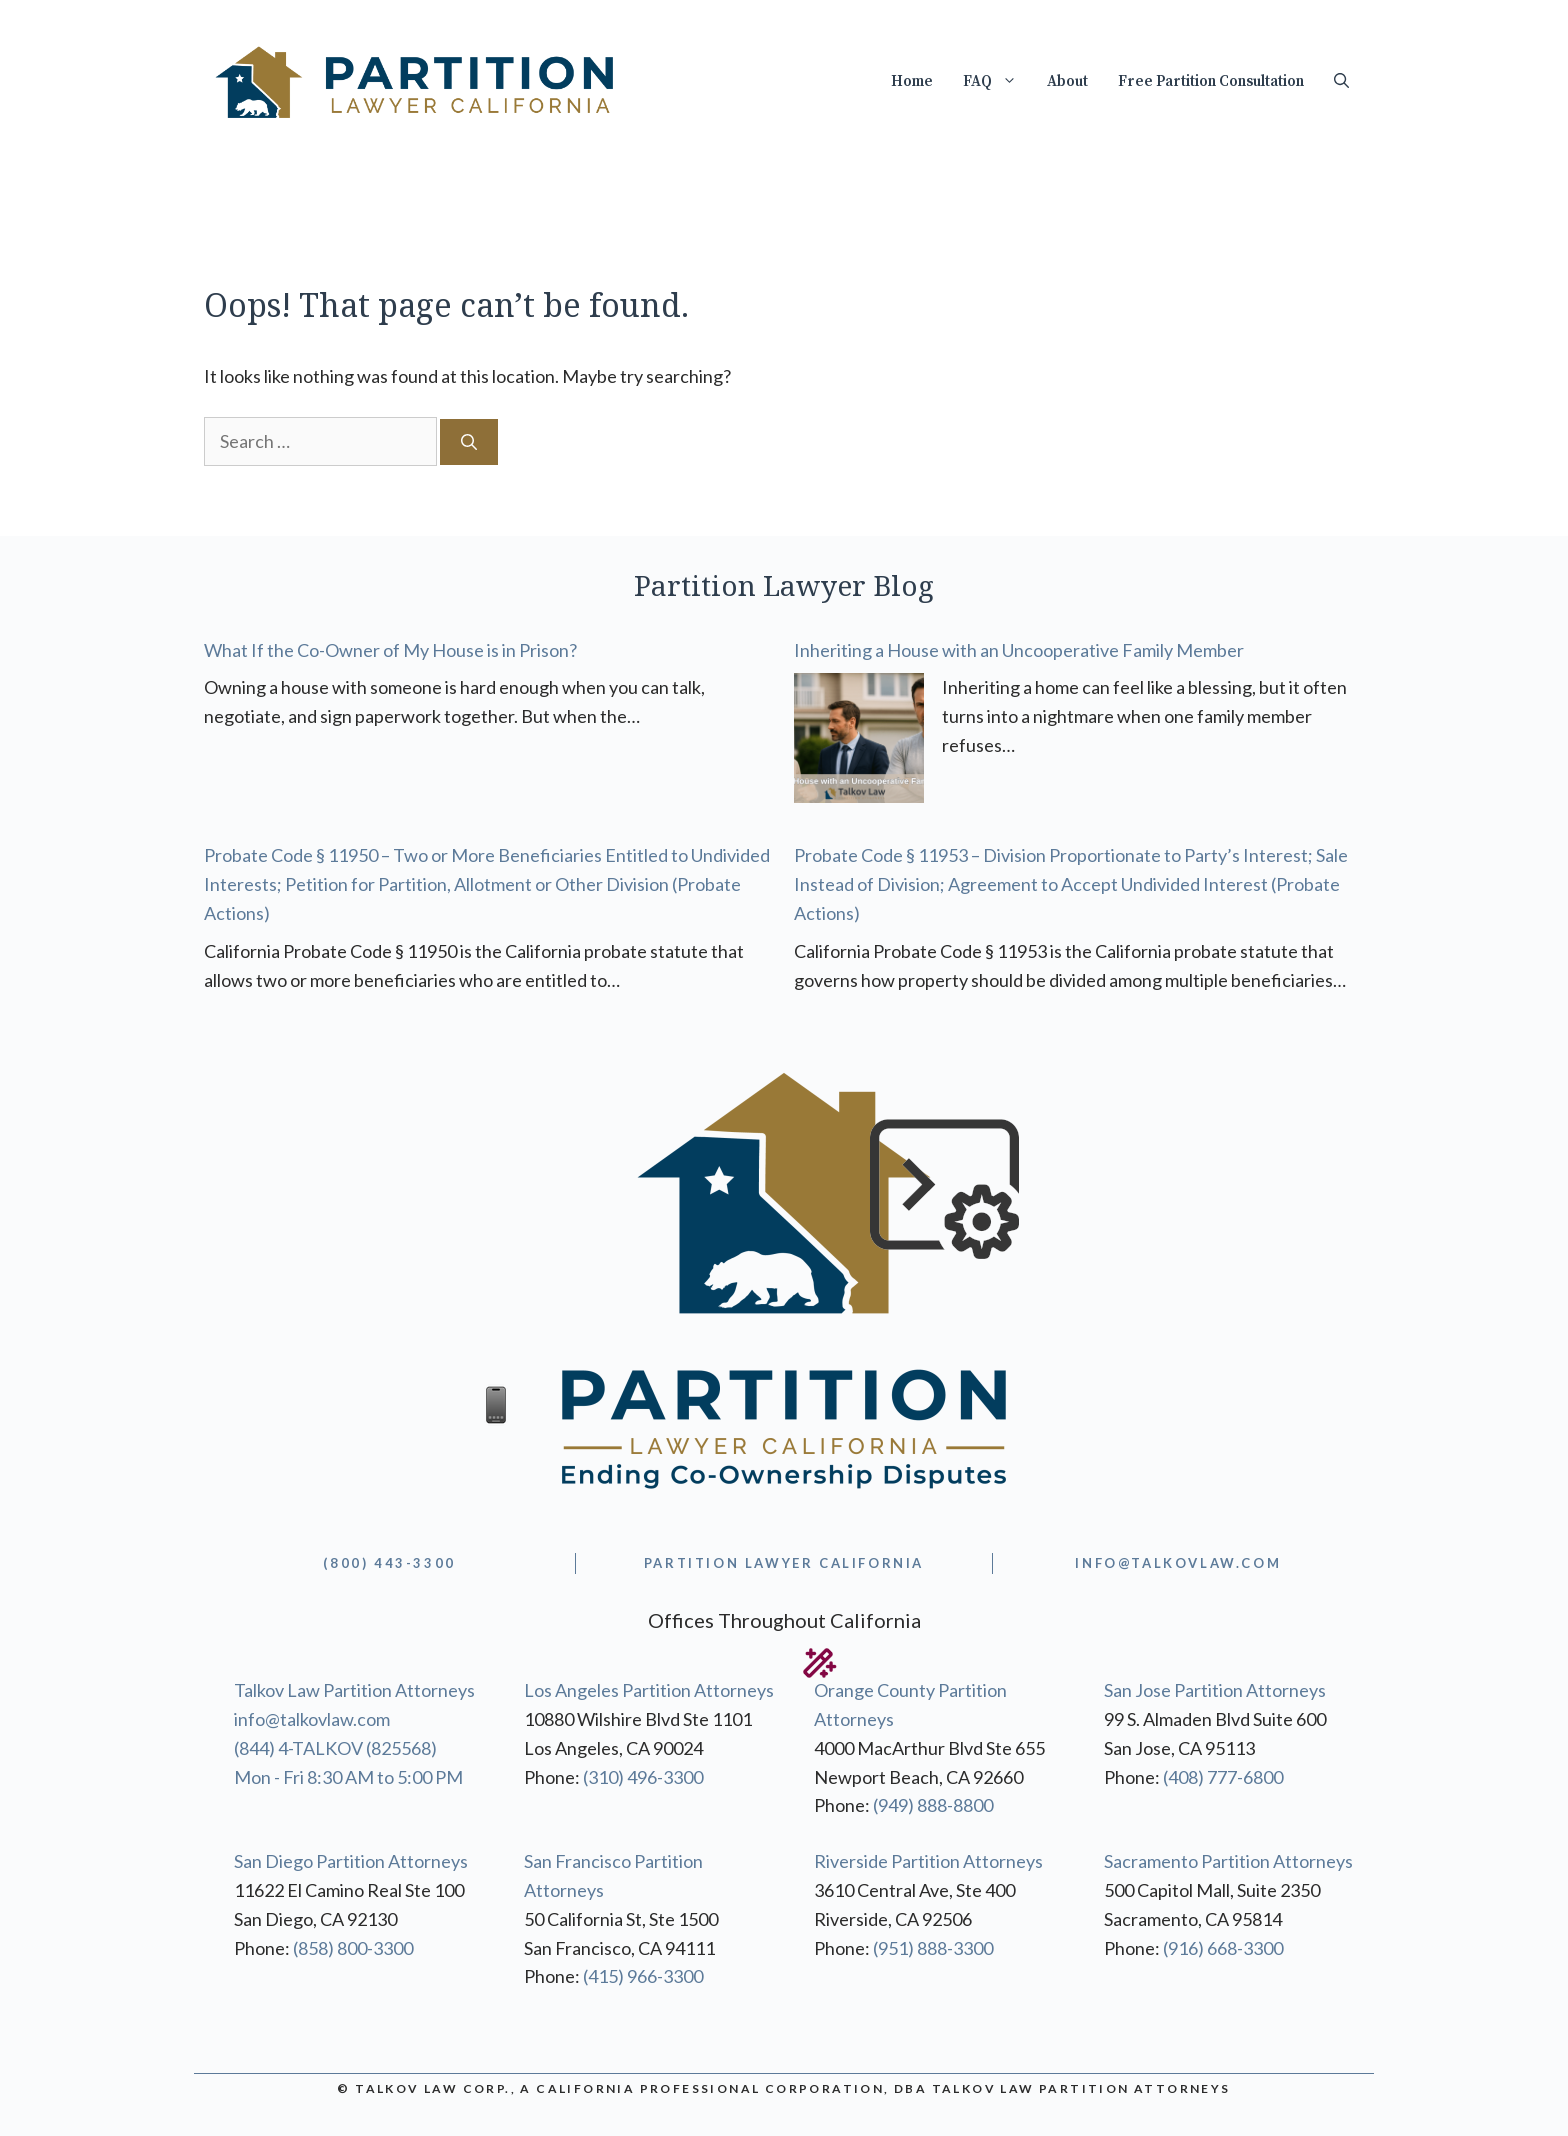  Describe the element at coordinates (944, 1184) in the screenshot. I see `open terminal preferences` at that location.